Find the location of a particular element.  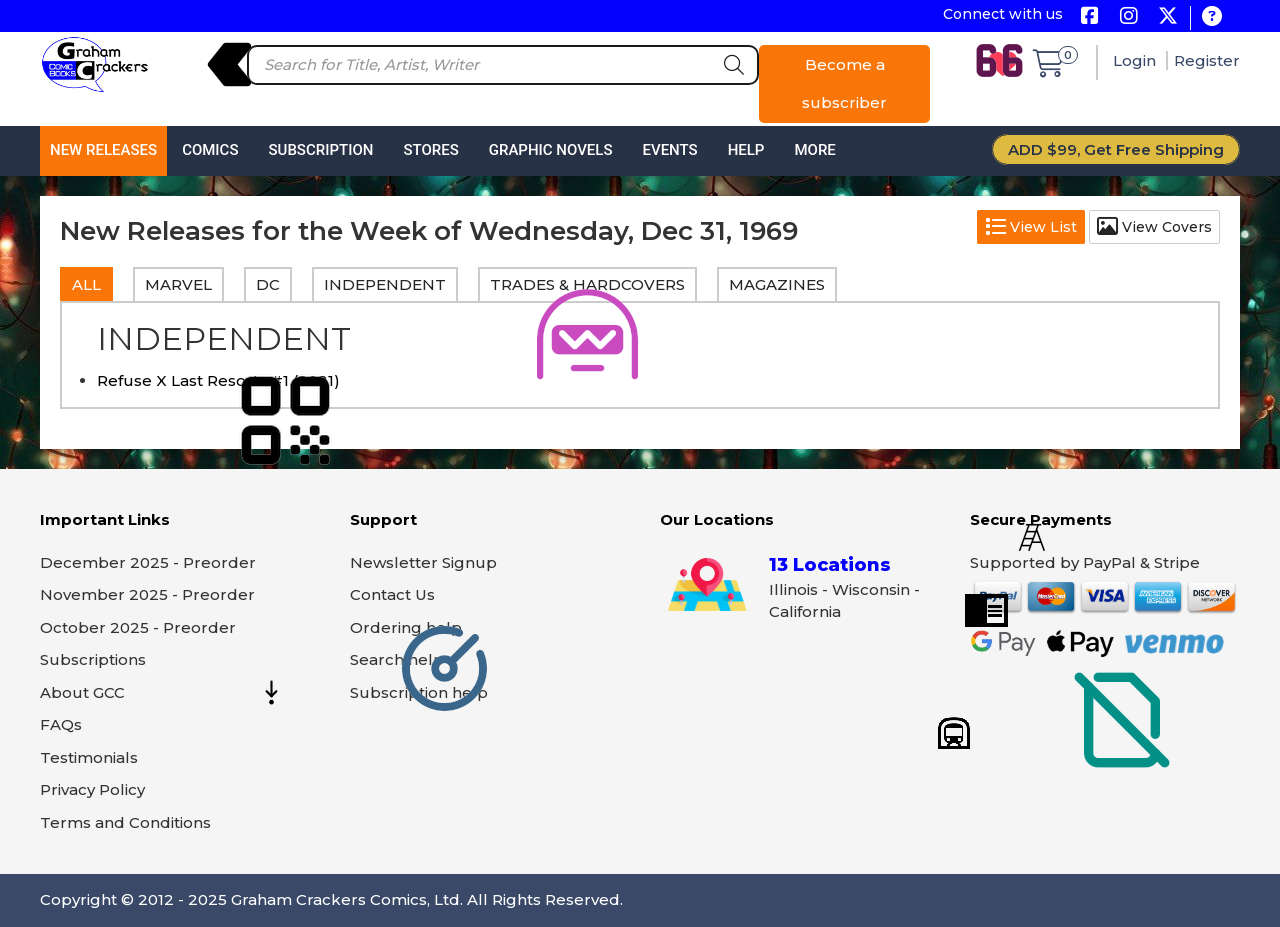

file unavailable or inaccessible is located at coordinates (1122, 720).